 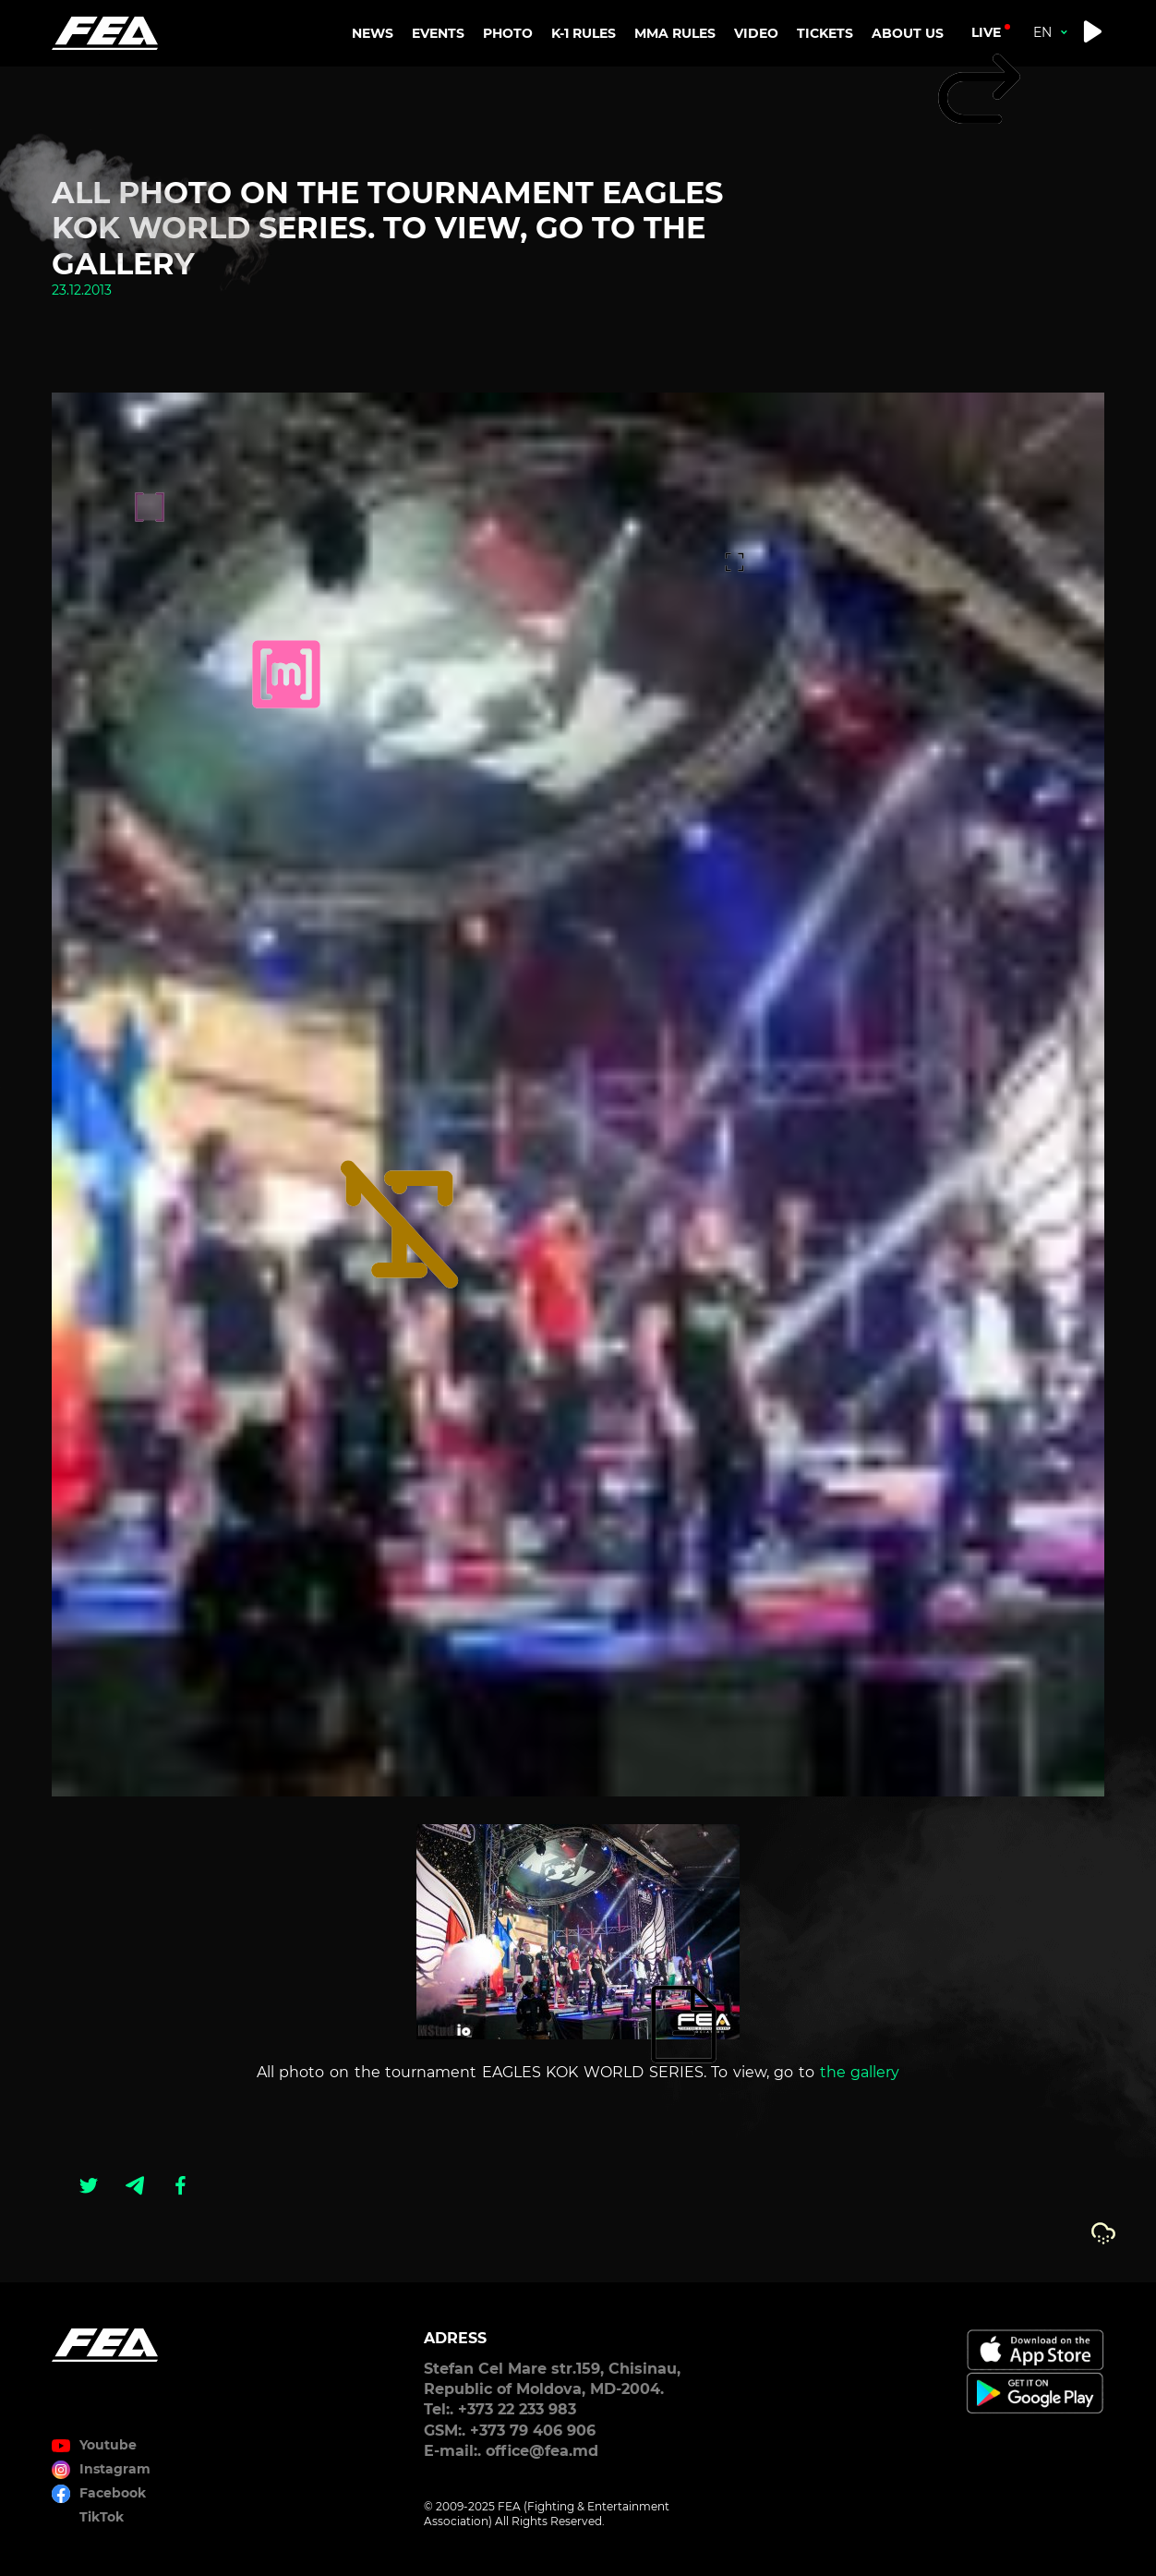 I want to click on expand to fullscreen mode, so click(x=734, y=562).